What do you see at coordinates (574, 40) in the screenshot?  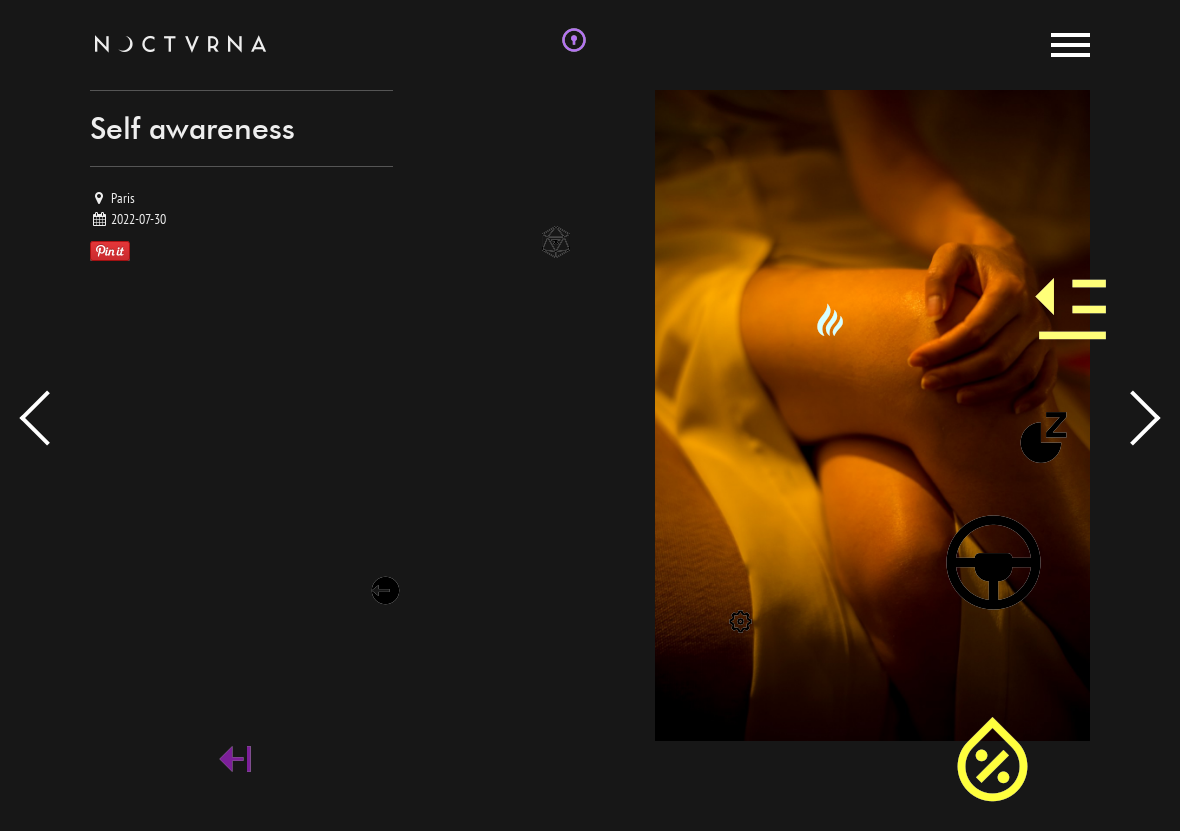 I see `lock or secure a room` at bounding box center [574, 40].